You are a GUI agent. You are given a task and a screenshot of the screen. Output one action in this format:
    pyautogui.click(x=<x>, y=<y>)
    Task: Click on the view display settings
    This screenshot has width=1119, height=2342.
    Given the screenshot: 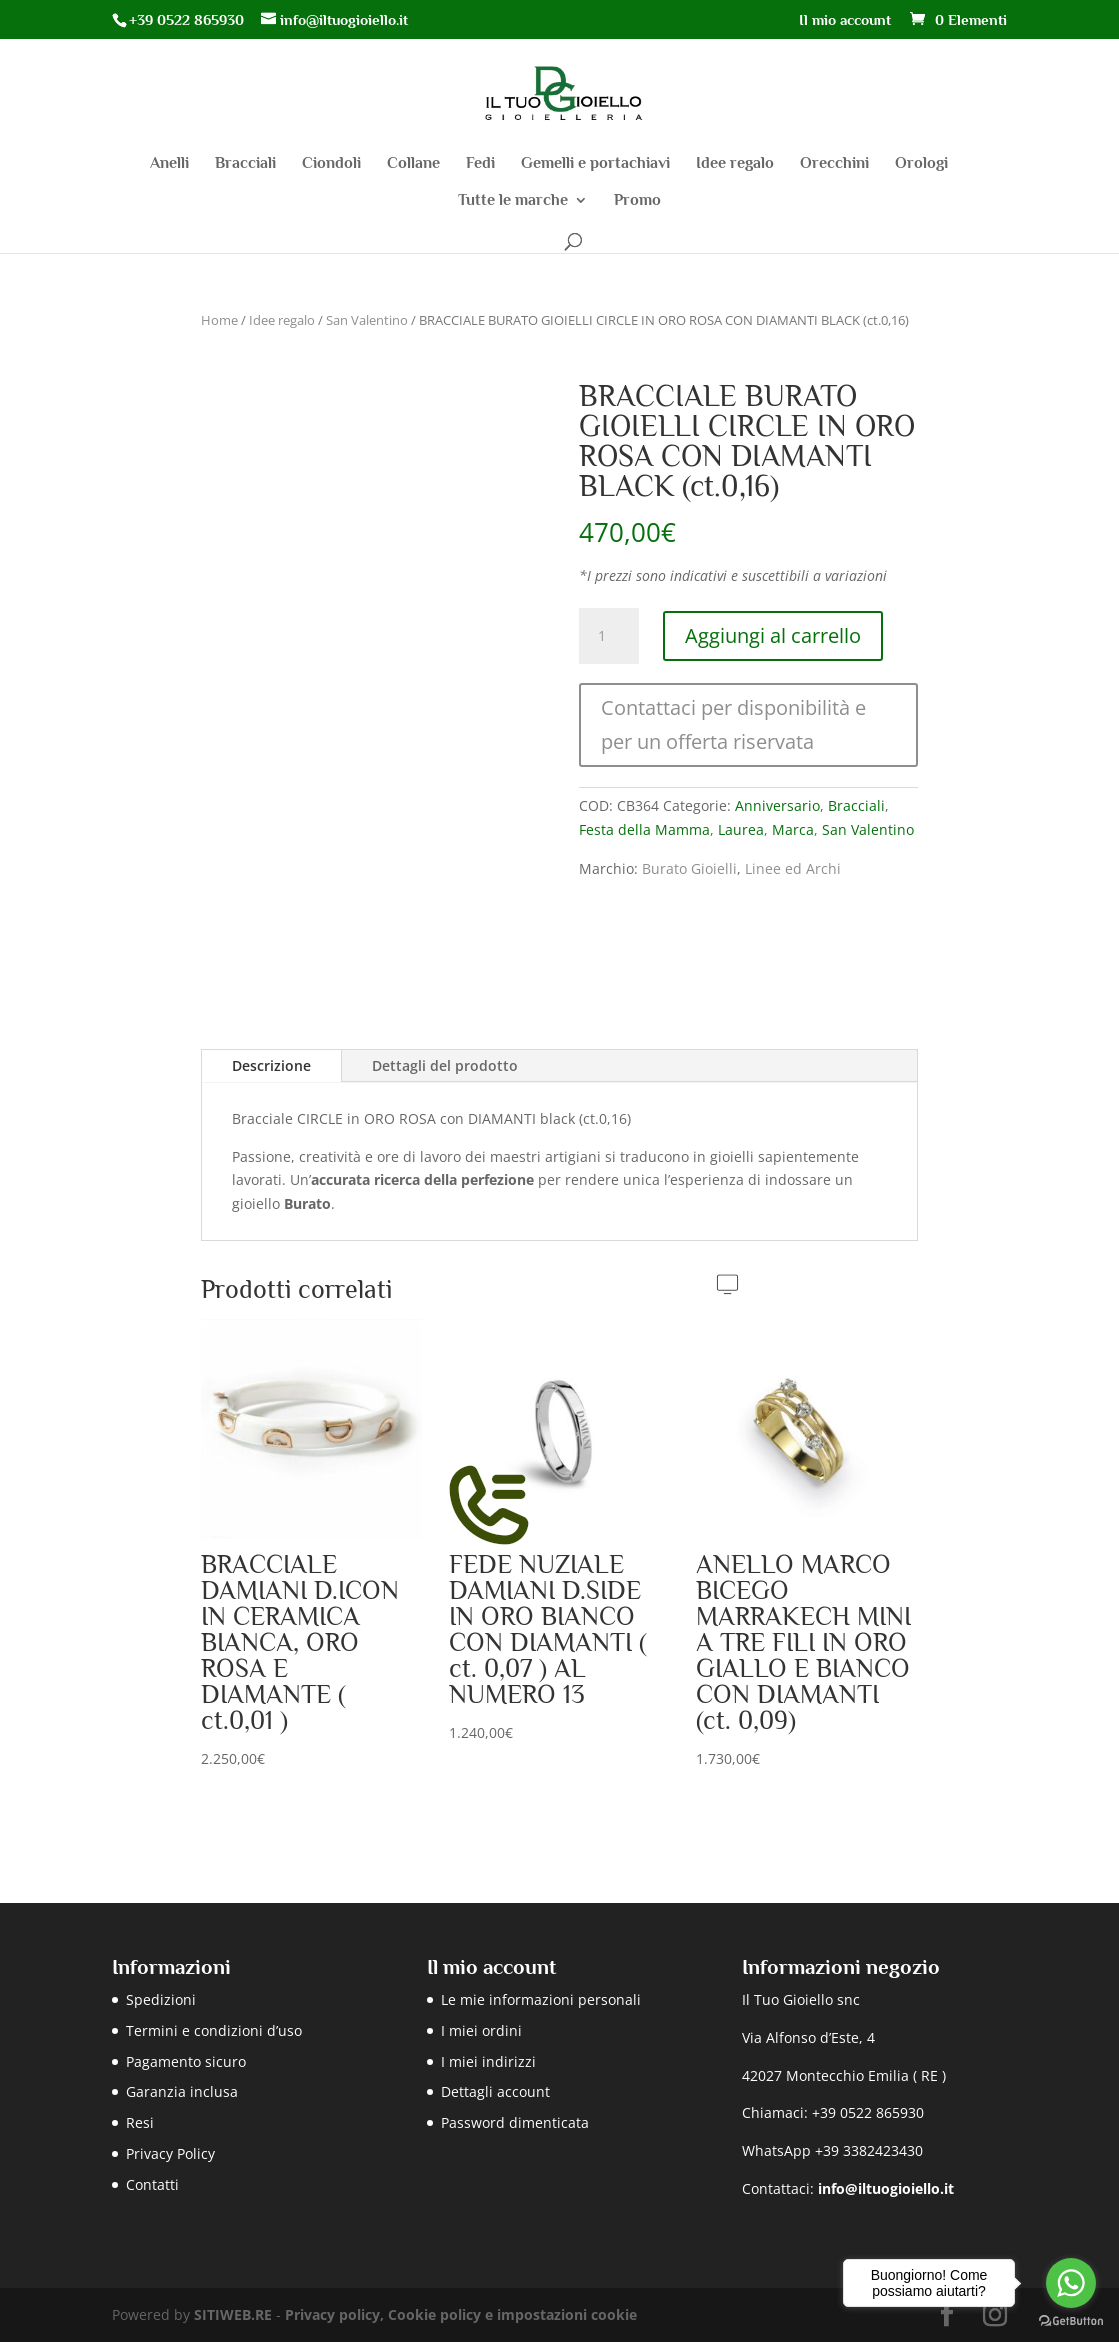 What is the action you would take?
    pyautogui.click(x=727, y=1283)
    